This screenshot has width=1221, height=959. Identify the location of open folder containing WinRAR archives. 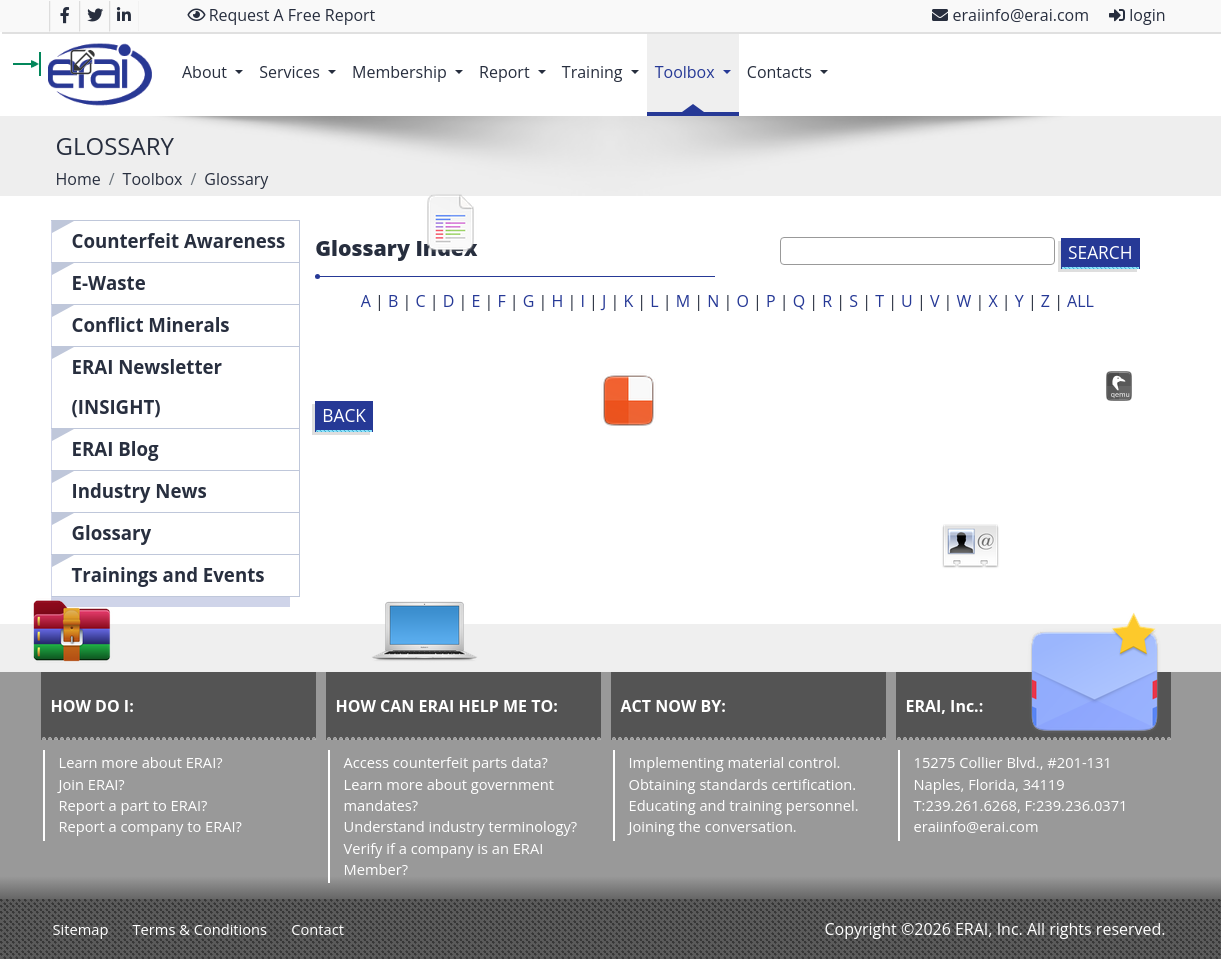
(71, 632).